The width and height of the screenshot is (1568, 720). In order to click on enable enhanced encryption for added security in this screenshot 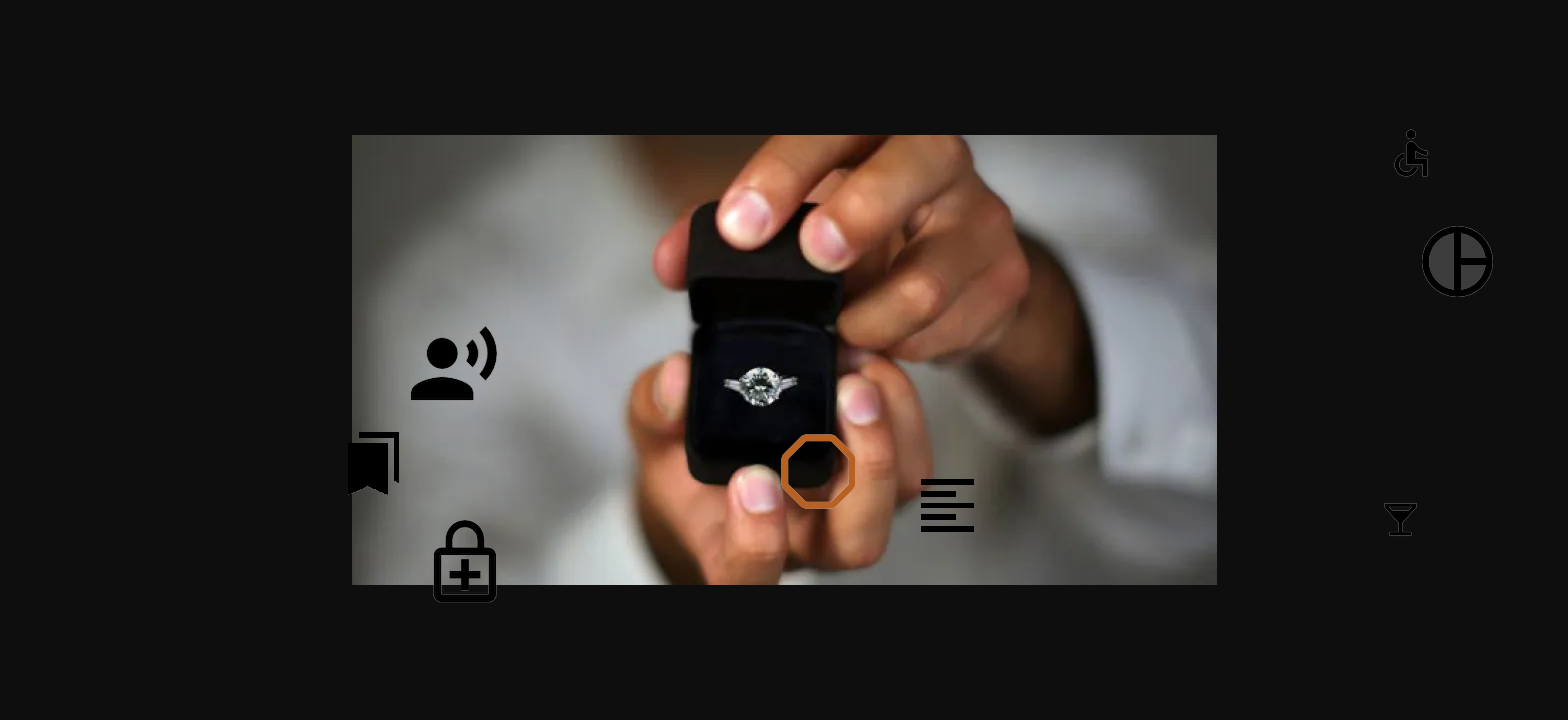, I will do `click(465, 563)`.